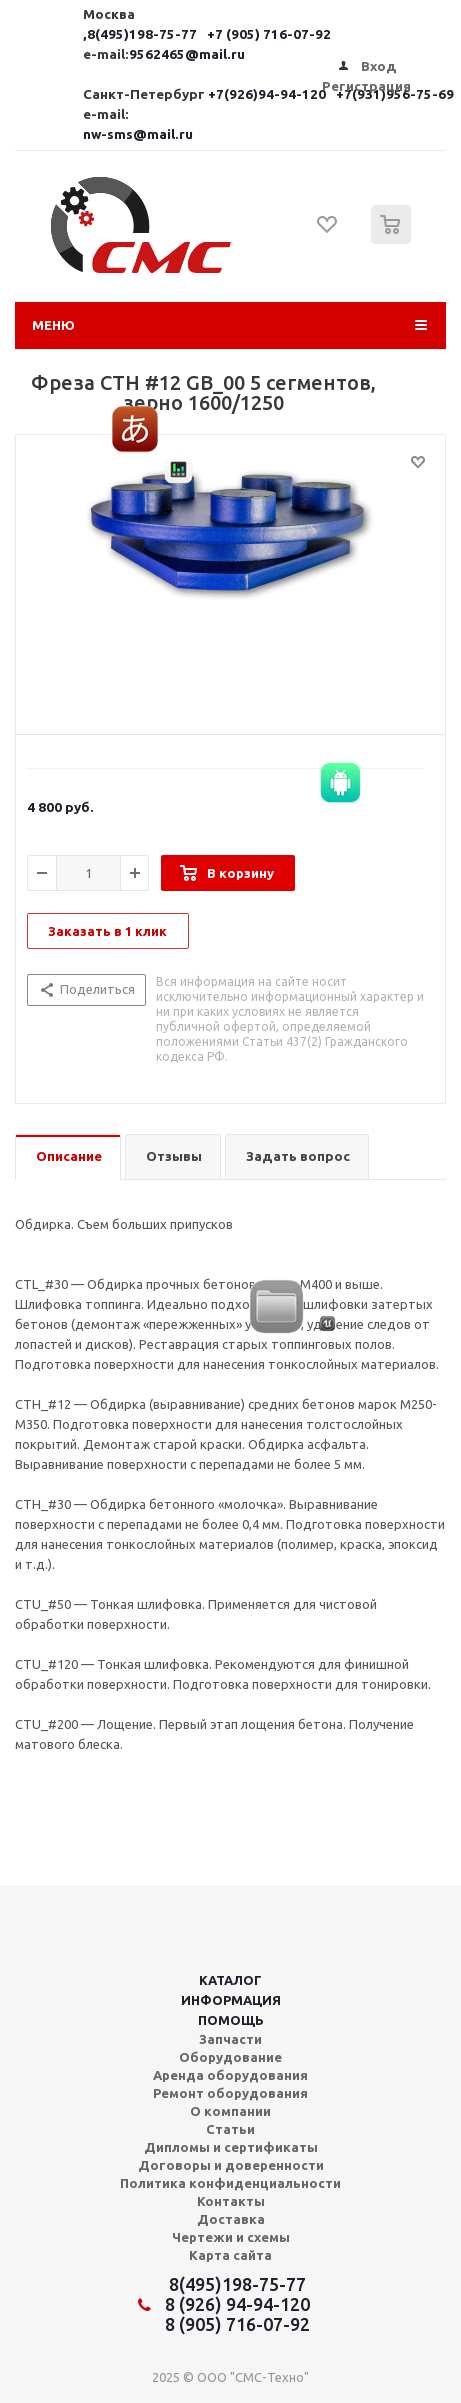 The width and height of the screenshot is (461, 2403). What do you see at coordinates (340, 782) in the screenshot?
I see `launch anbox android emulator` at bounding box center [340, 782].